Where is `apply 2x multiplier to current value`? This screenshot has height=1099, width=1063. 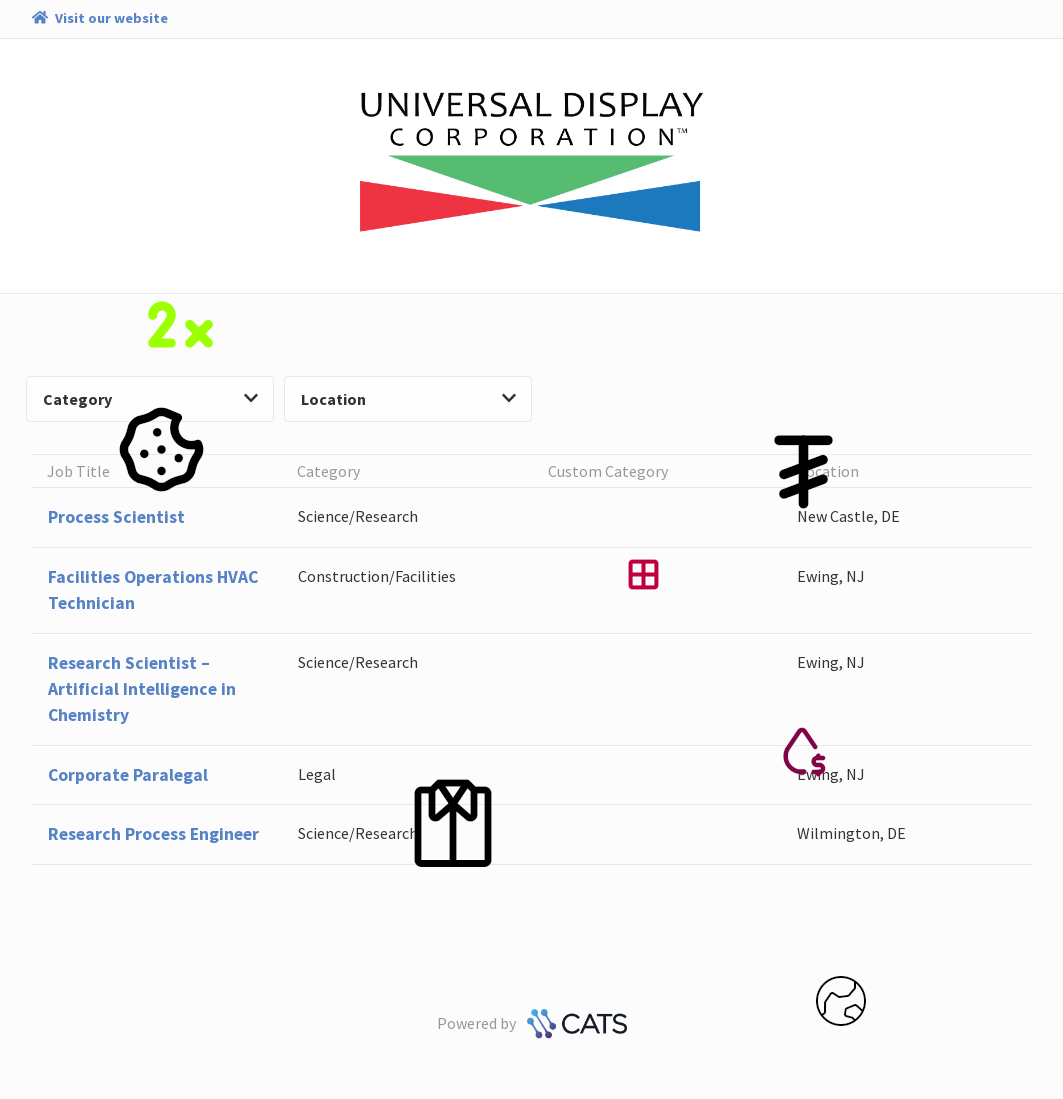
apply 2x multiplier to current value is located at coordinates (180, 324).